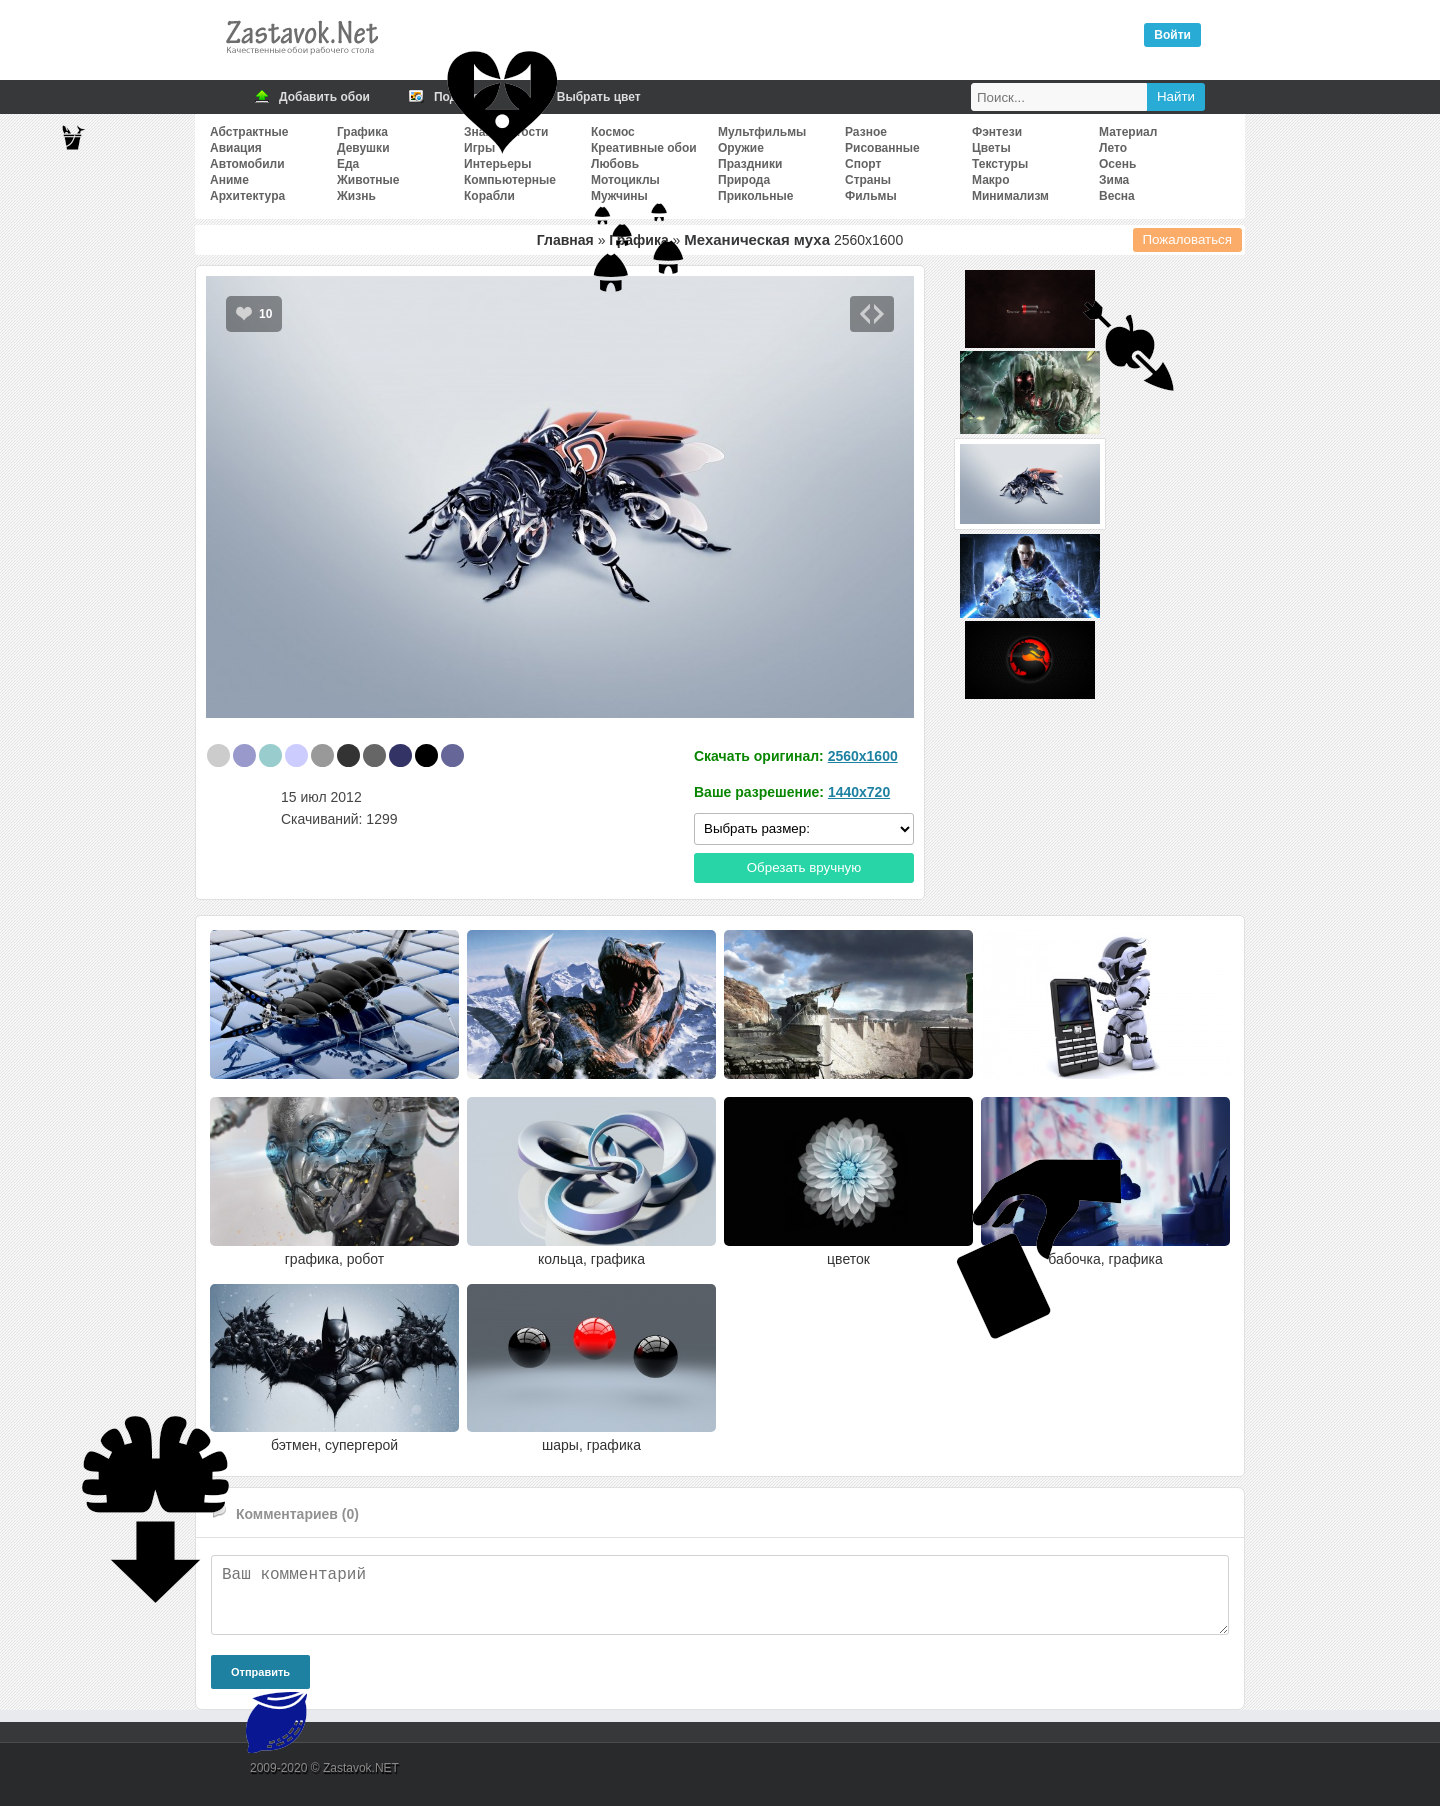 This screenshot has height=1806, width=1440. I want to click on play a card from your hand, so click(1039, 1249).